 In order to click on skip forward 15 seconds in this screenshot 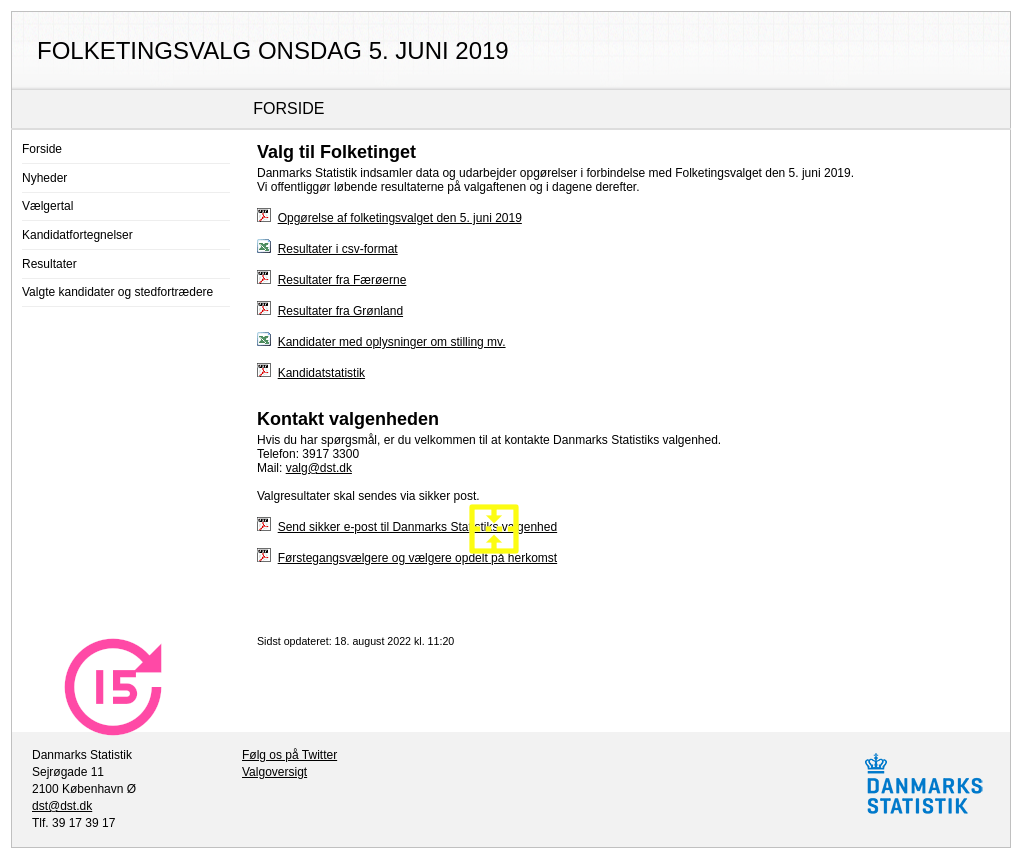, I will do `click(113, 687)`.